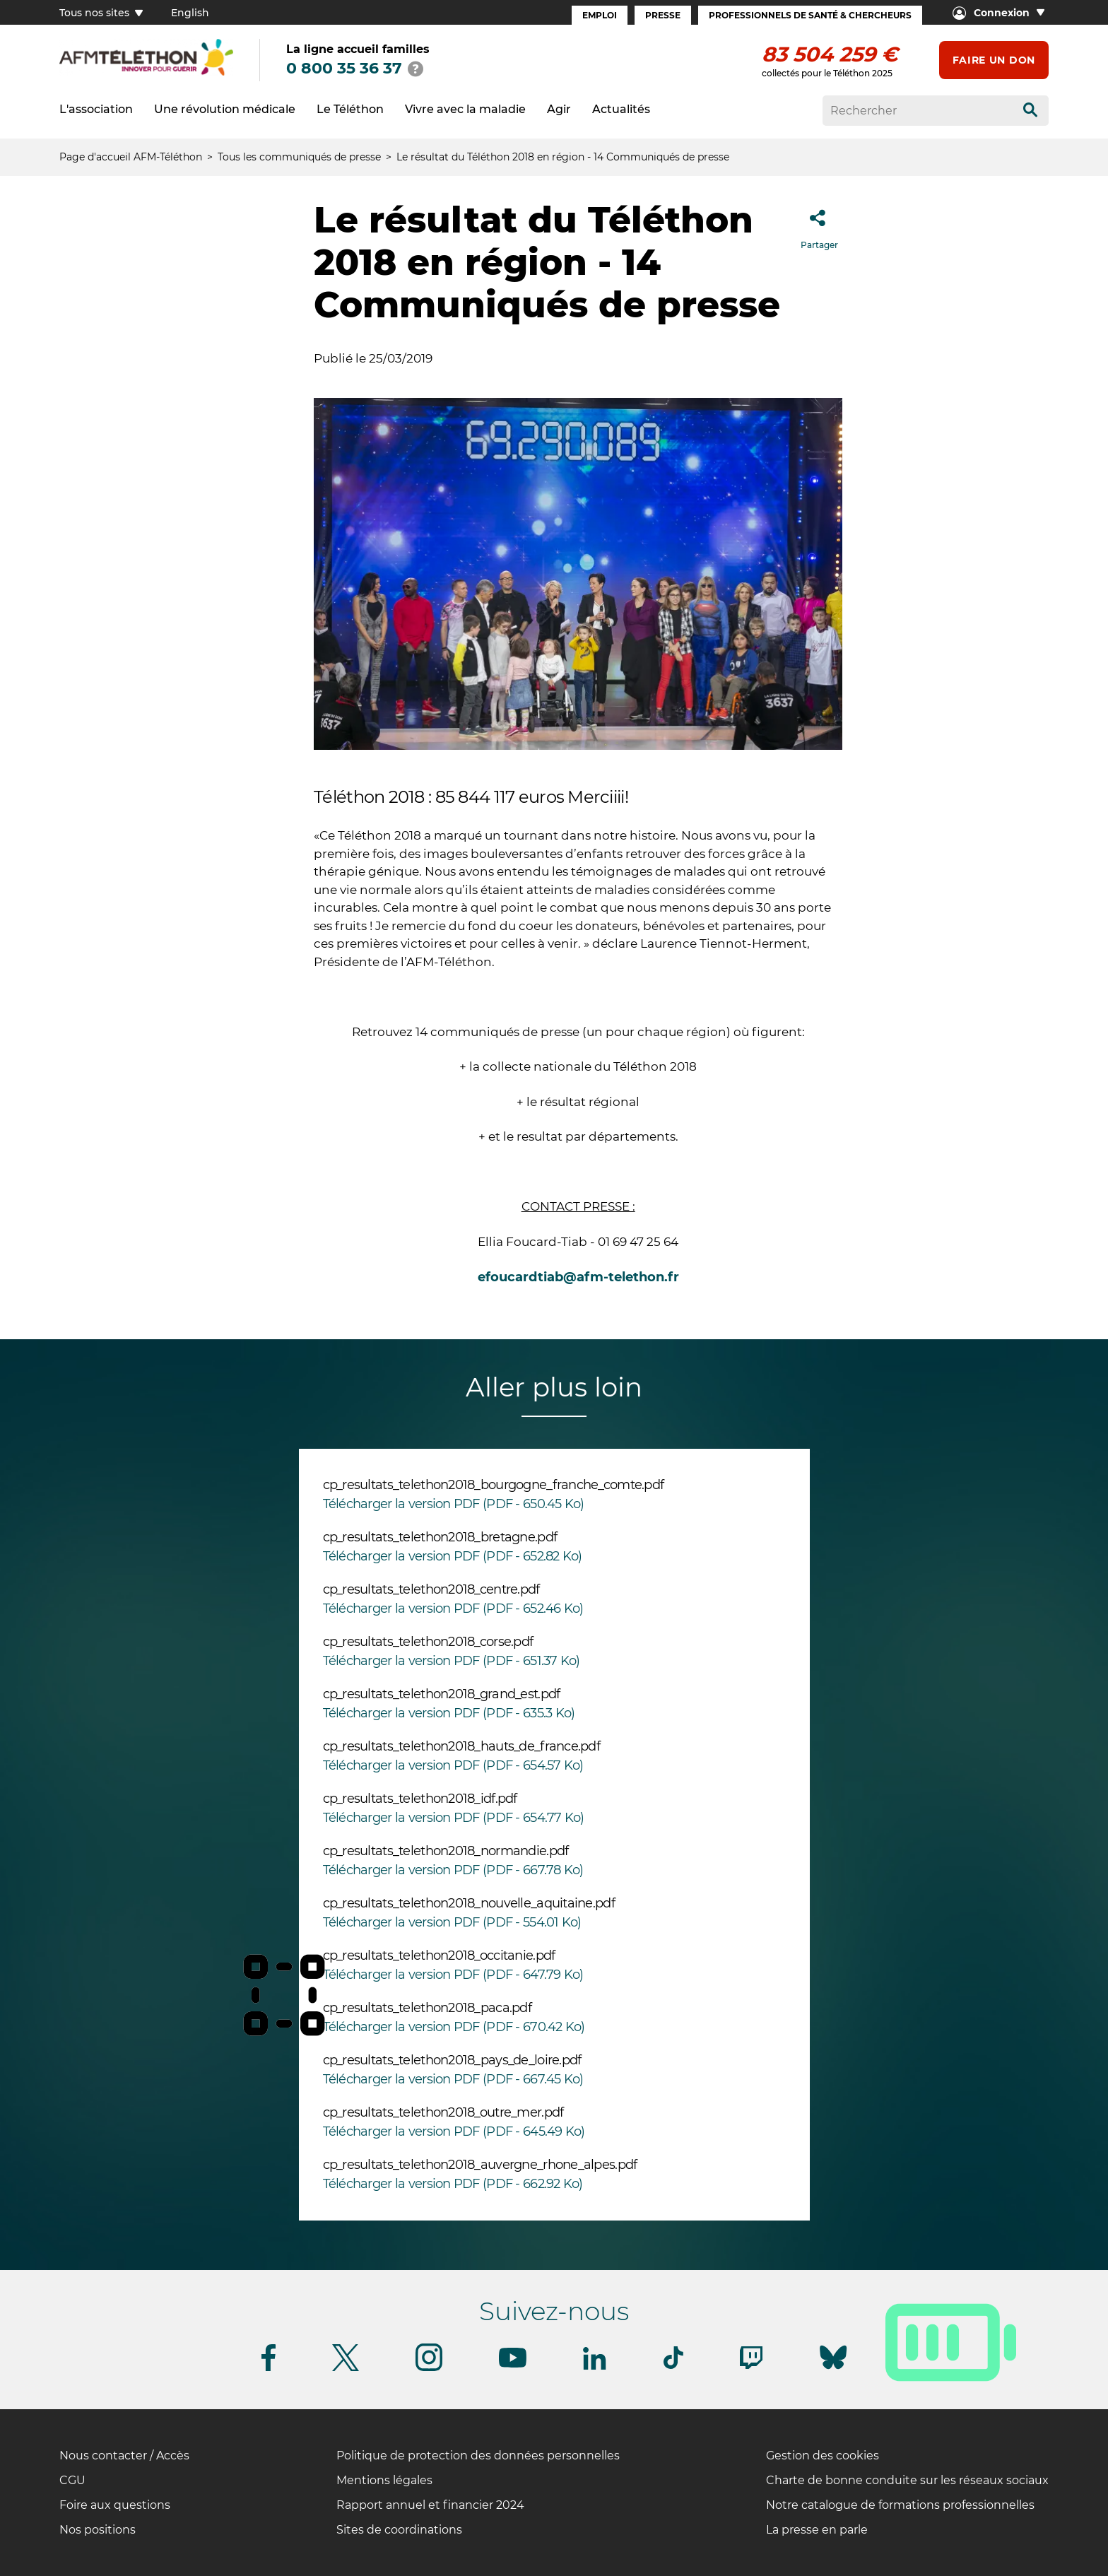  What do you see at coordinates (950, 2342) in the screenshot?
I see `indicates high battery level` at bounding box center [950, 2342].